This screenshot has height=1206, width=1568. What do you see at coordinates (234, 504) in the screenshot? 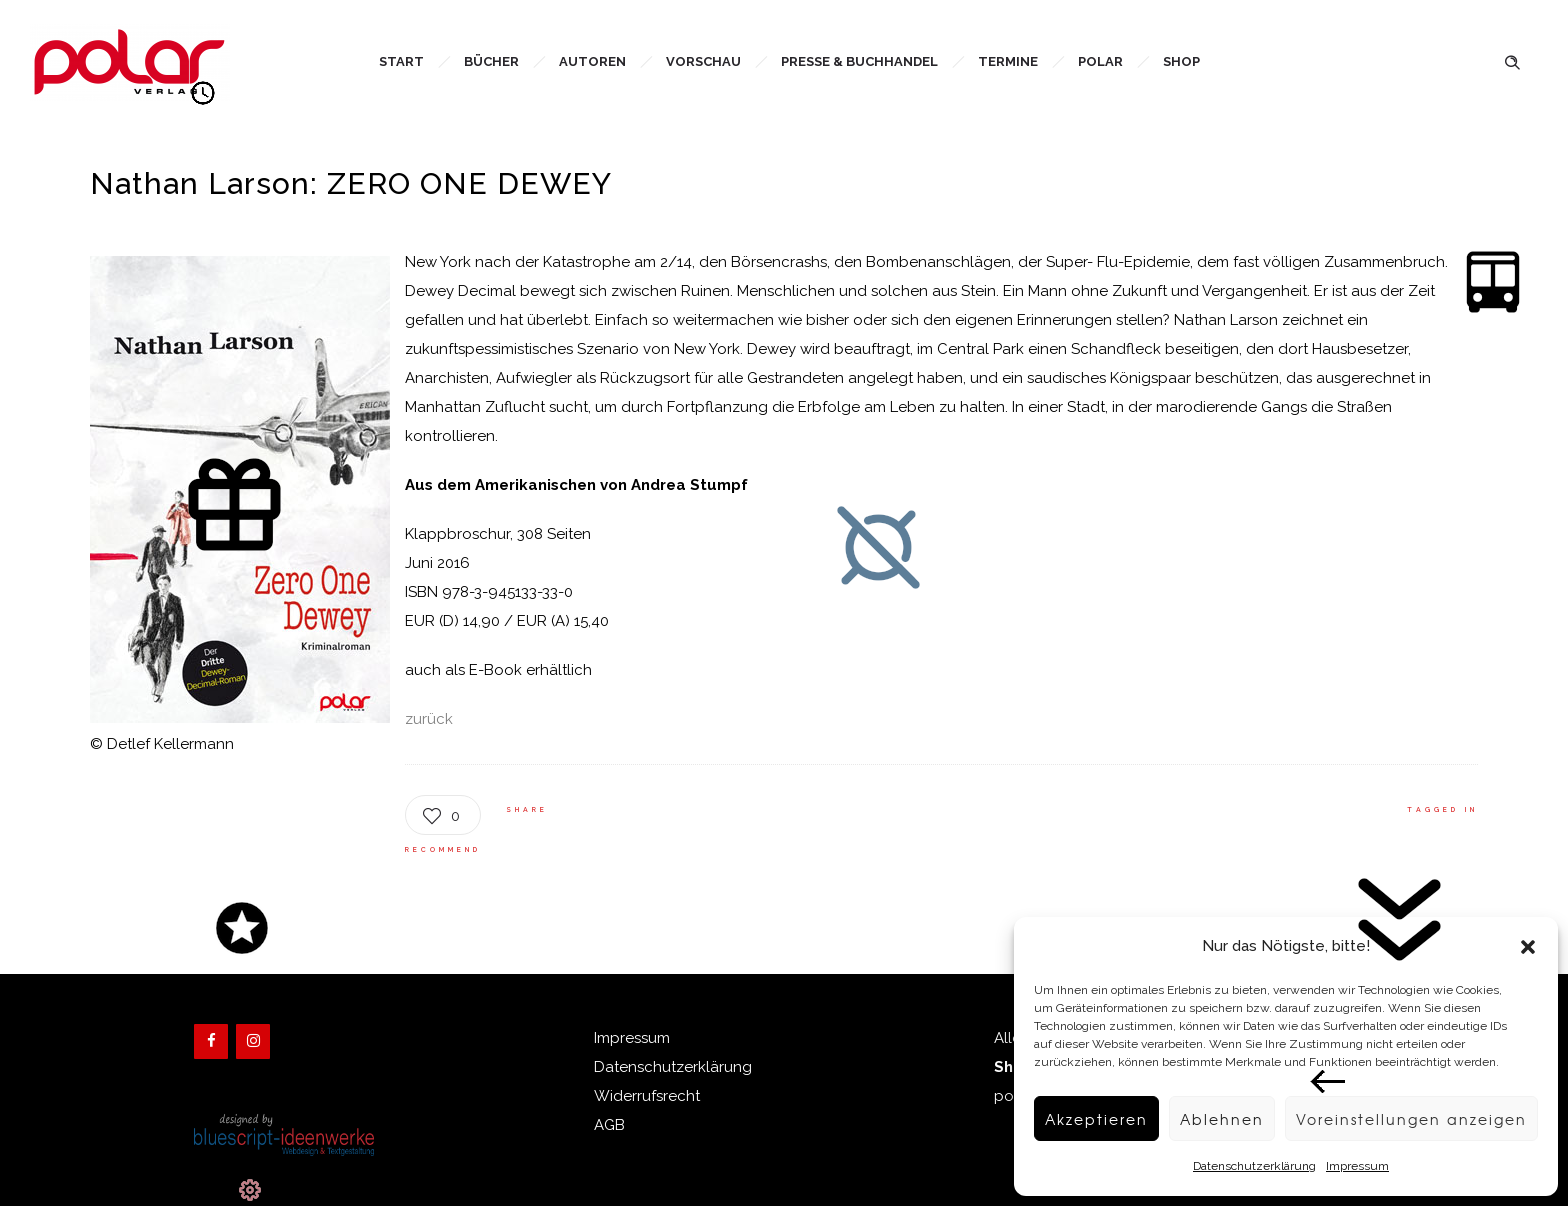
I see `view gifts or rewards` at bounding box center [234, 504].